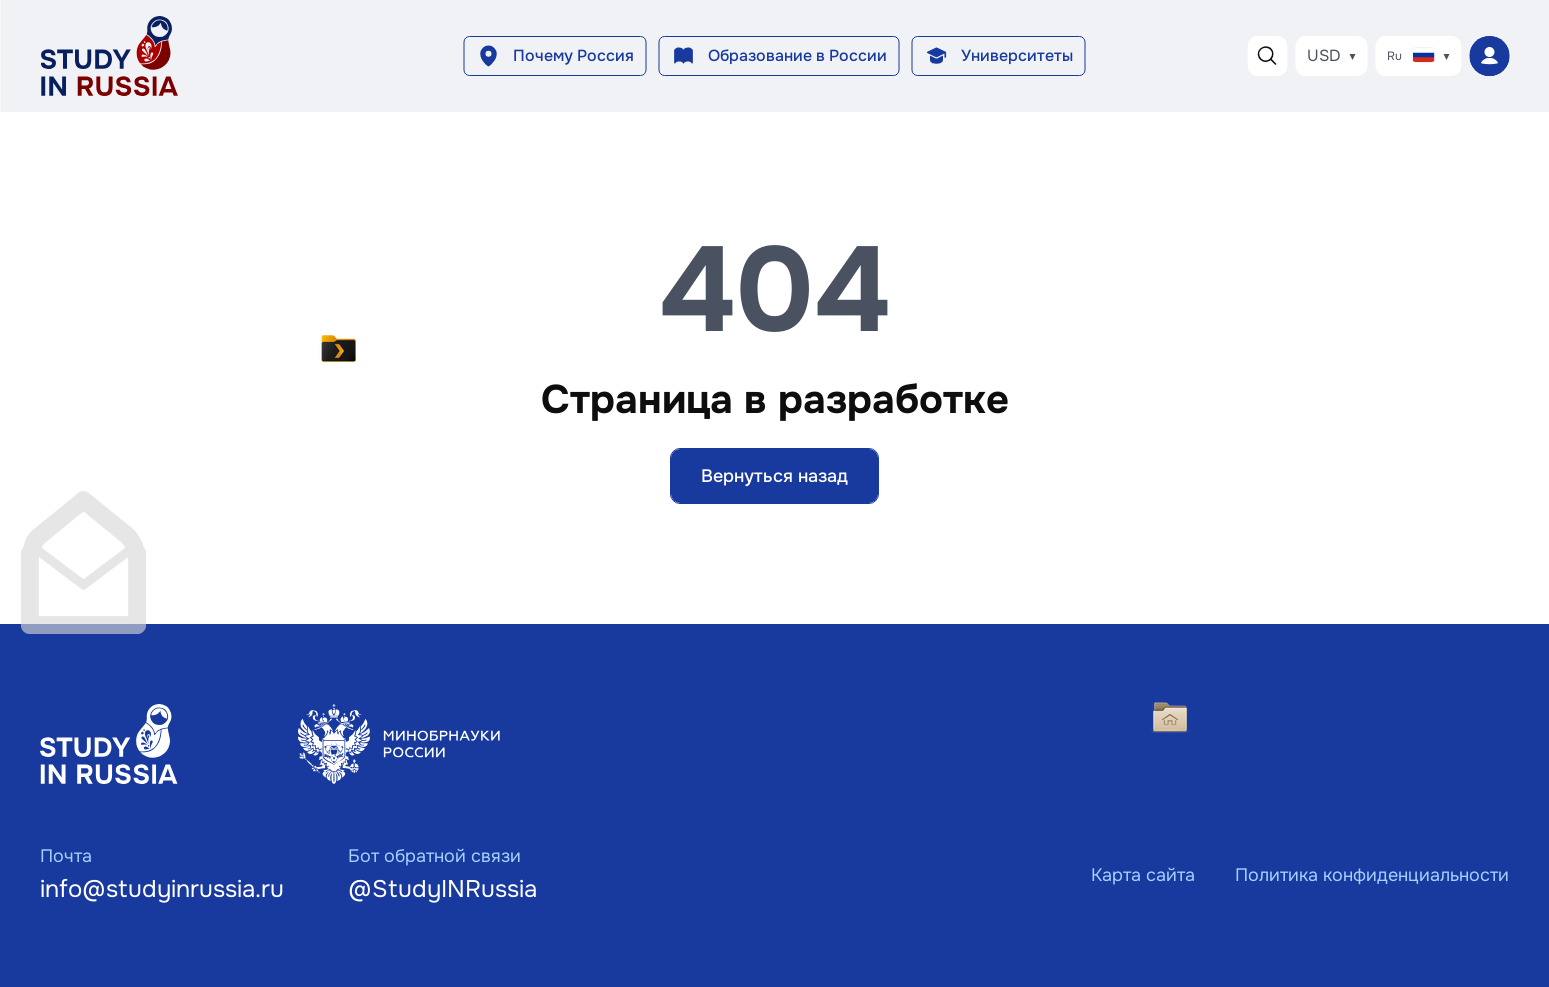 Image resolution: width=1549 pixels, height=987 pixels. What do you see at coordinates (338, 349) in the screenshot?
I see `open plex media server files` at bounding box center [338, 349].